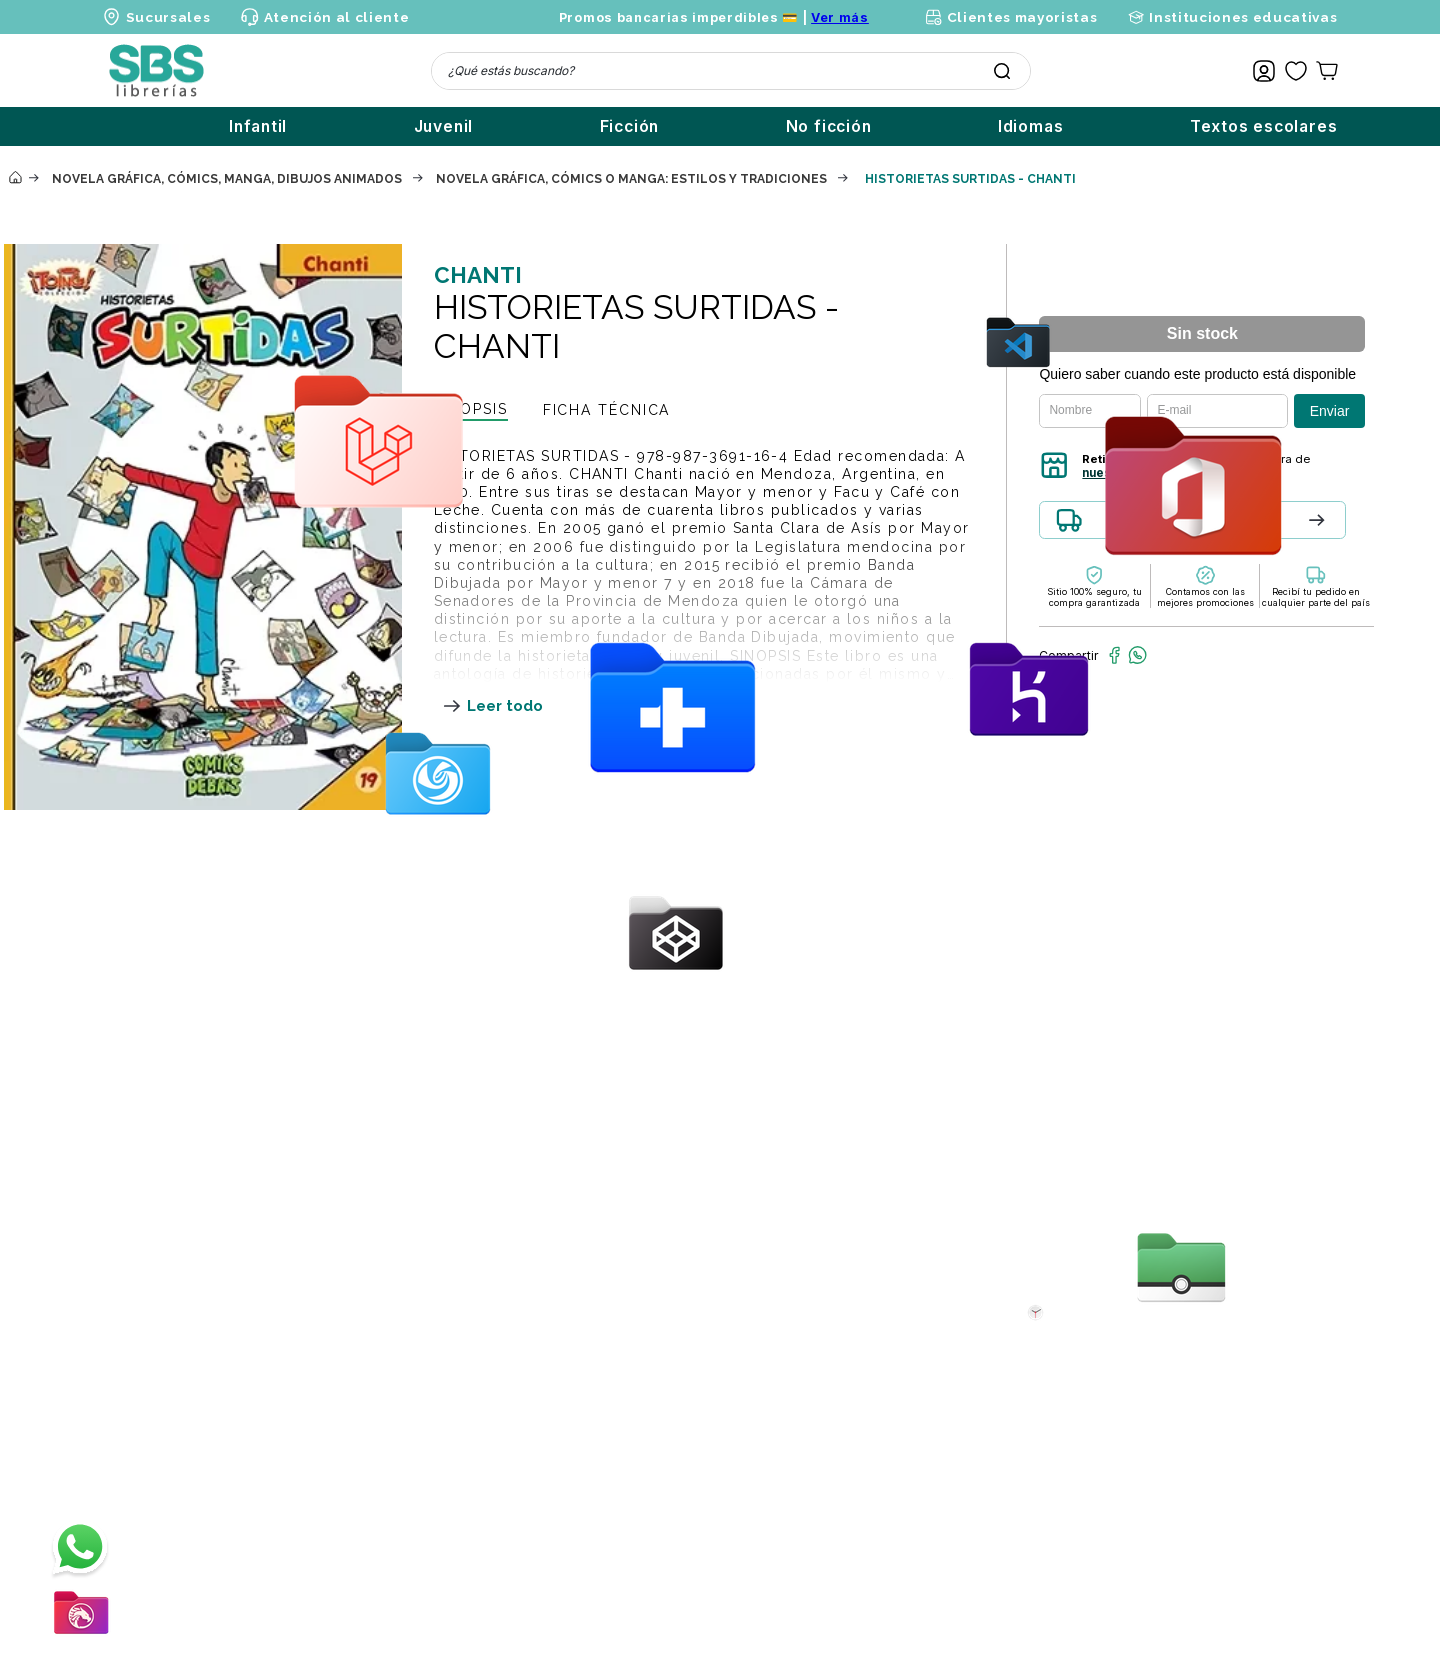  I want to click on open CodePen projects folder, so click(675, 935).